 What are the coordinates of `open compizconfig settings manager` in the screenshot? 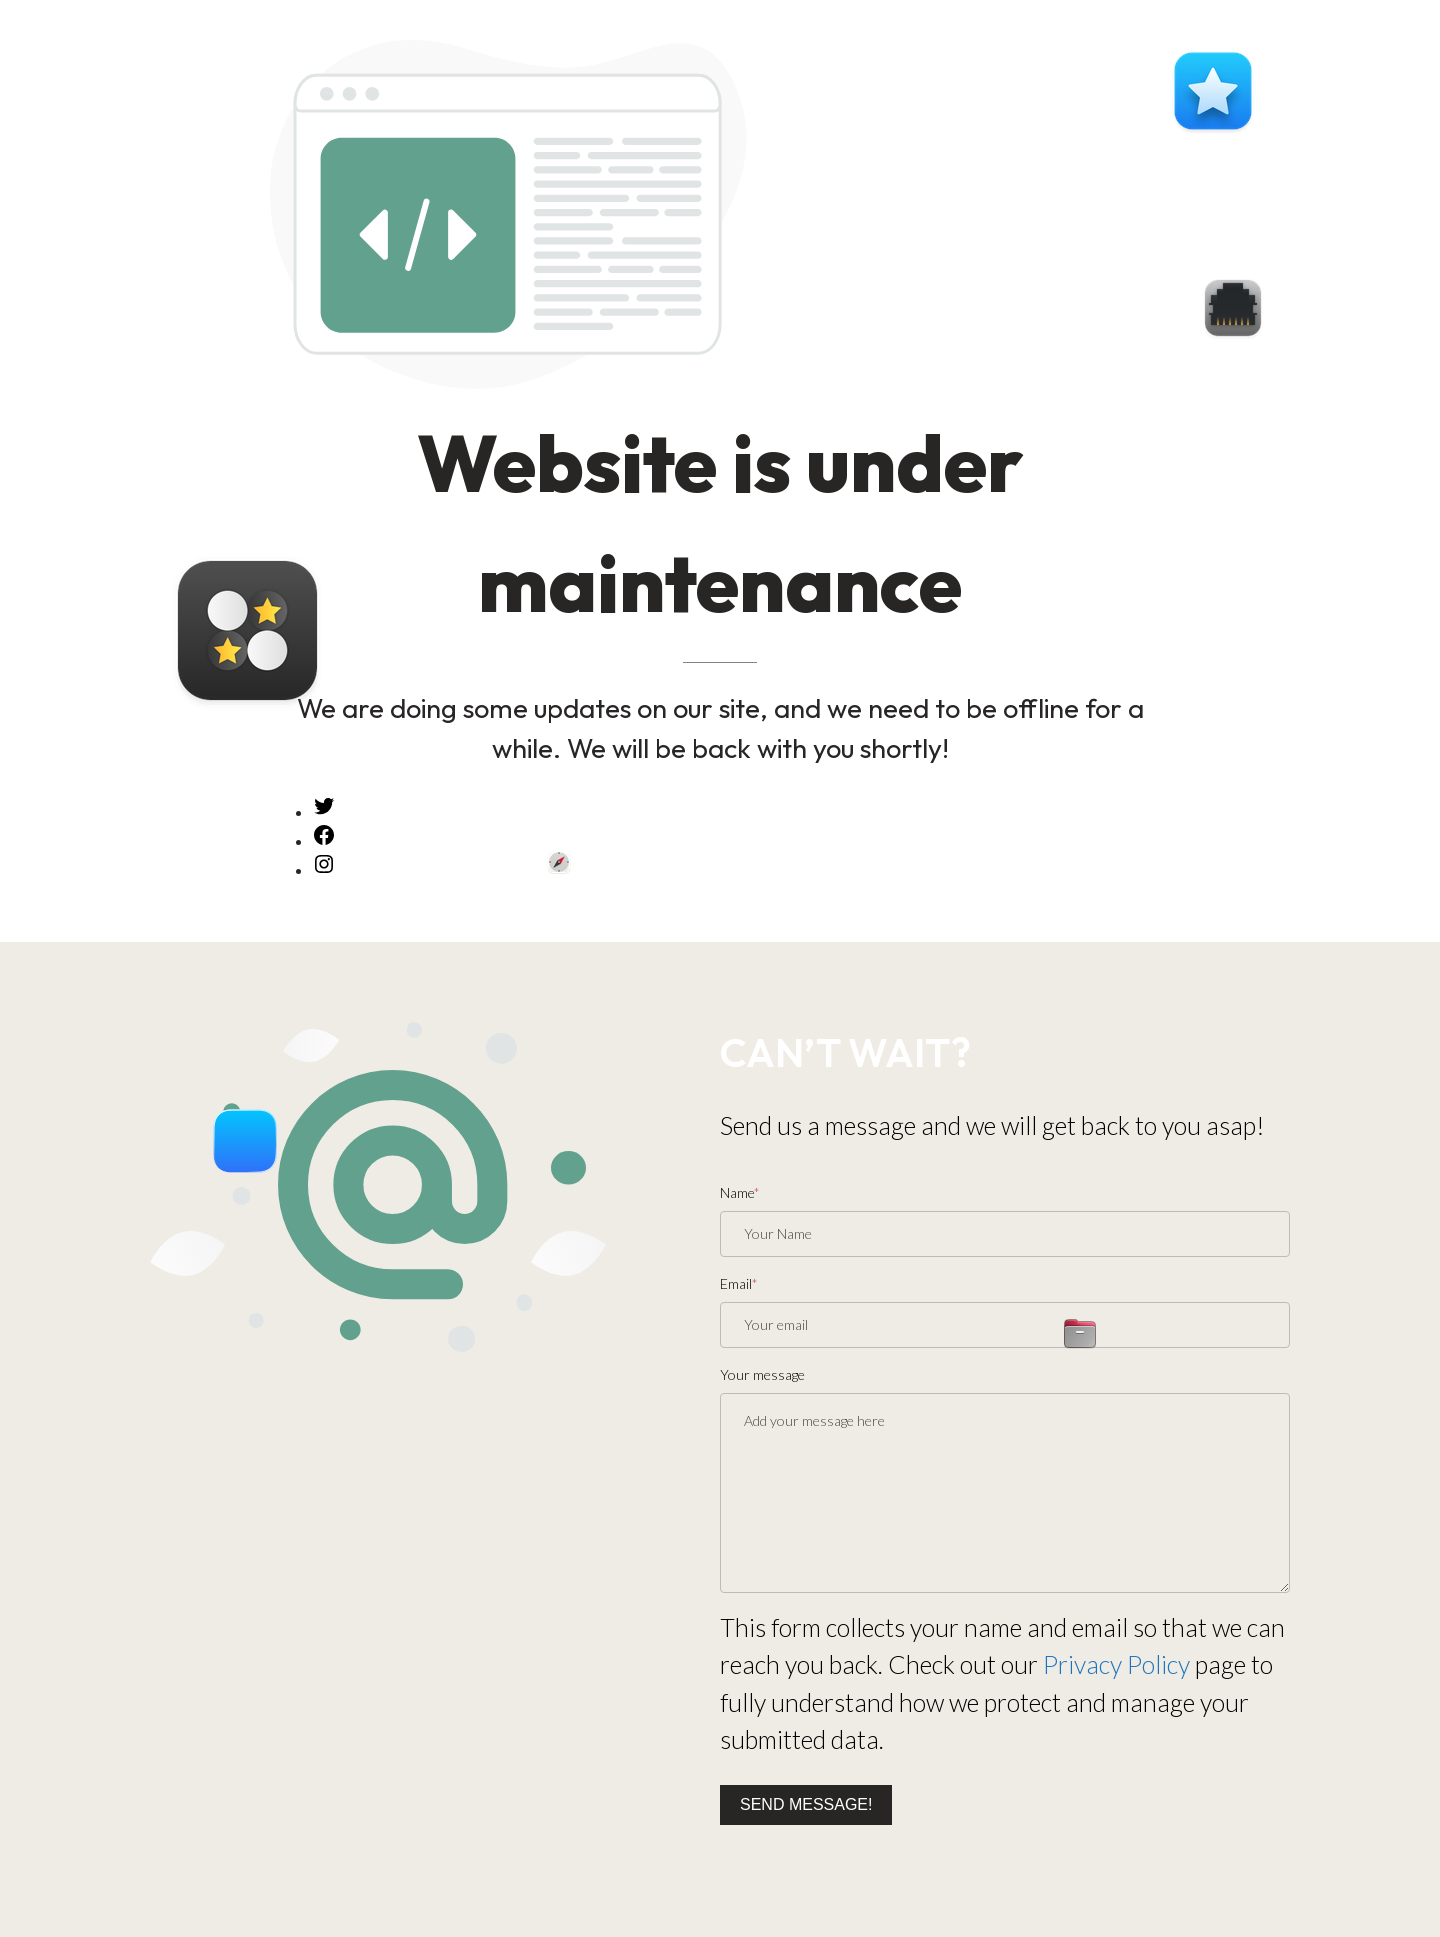 It's located at (1213, 91).